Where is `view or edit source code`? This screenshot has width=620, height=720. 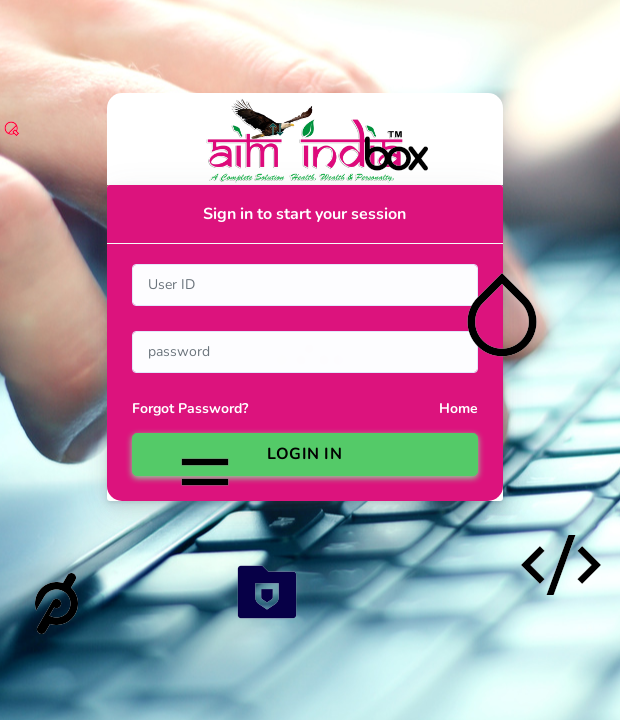
view or edit source code is located at coordinates (561, 565).